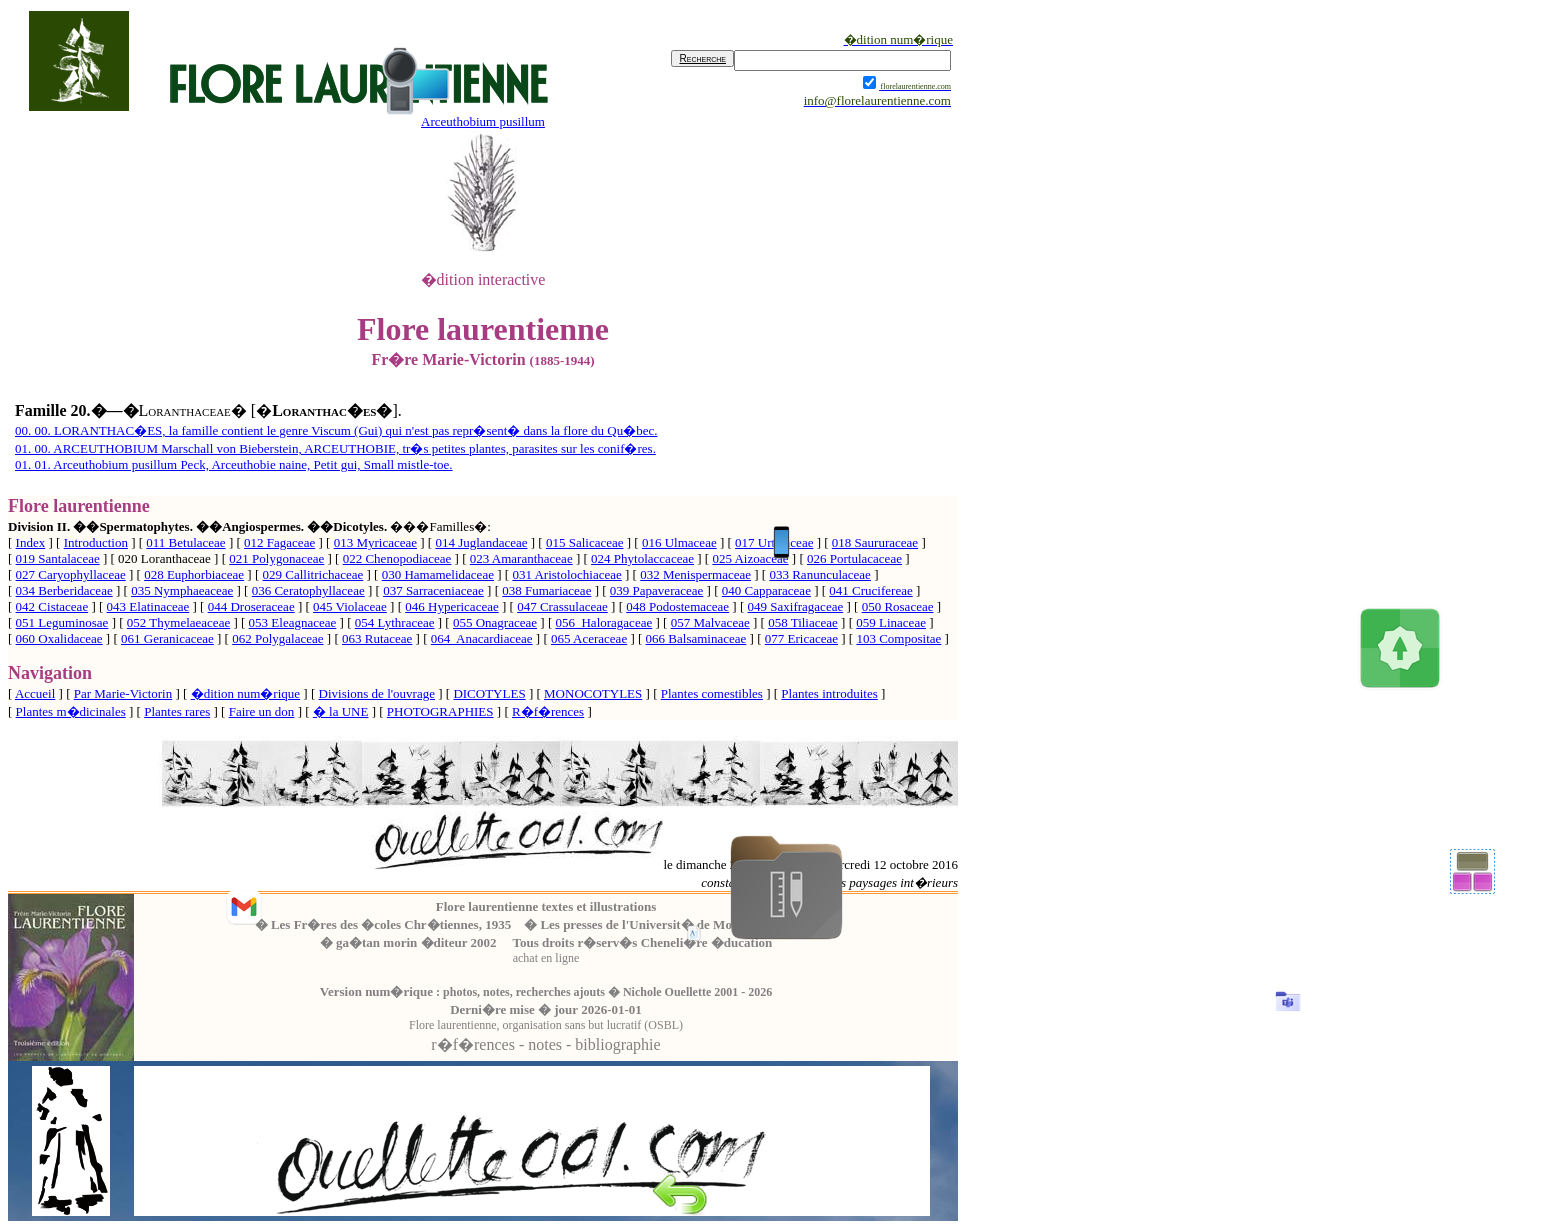 This screenshot has width=1568, height=1229. Describe the element at coordinates (1400, 648) in the screenshot. I see `check for operating system updates` at that location.